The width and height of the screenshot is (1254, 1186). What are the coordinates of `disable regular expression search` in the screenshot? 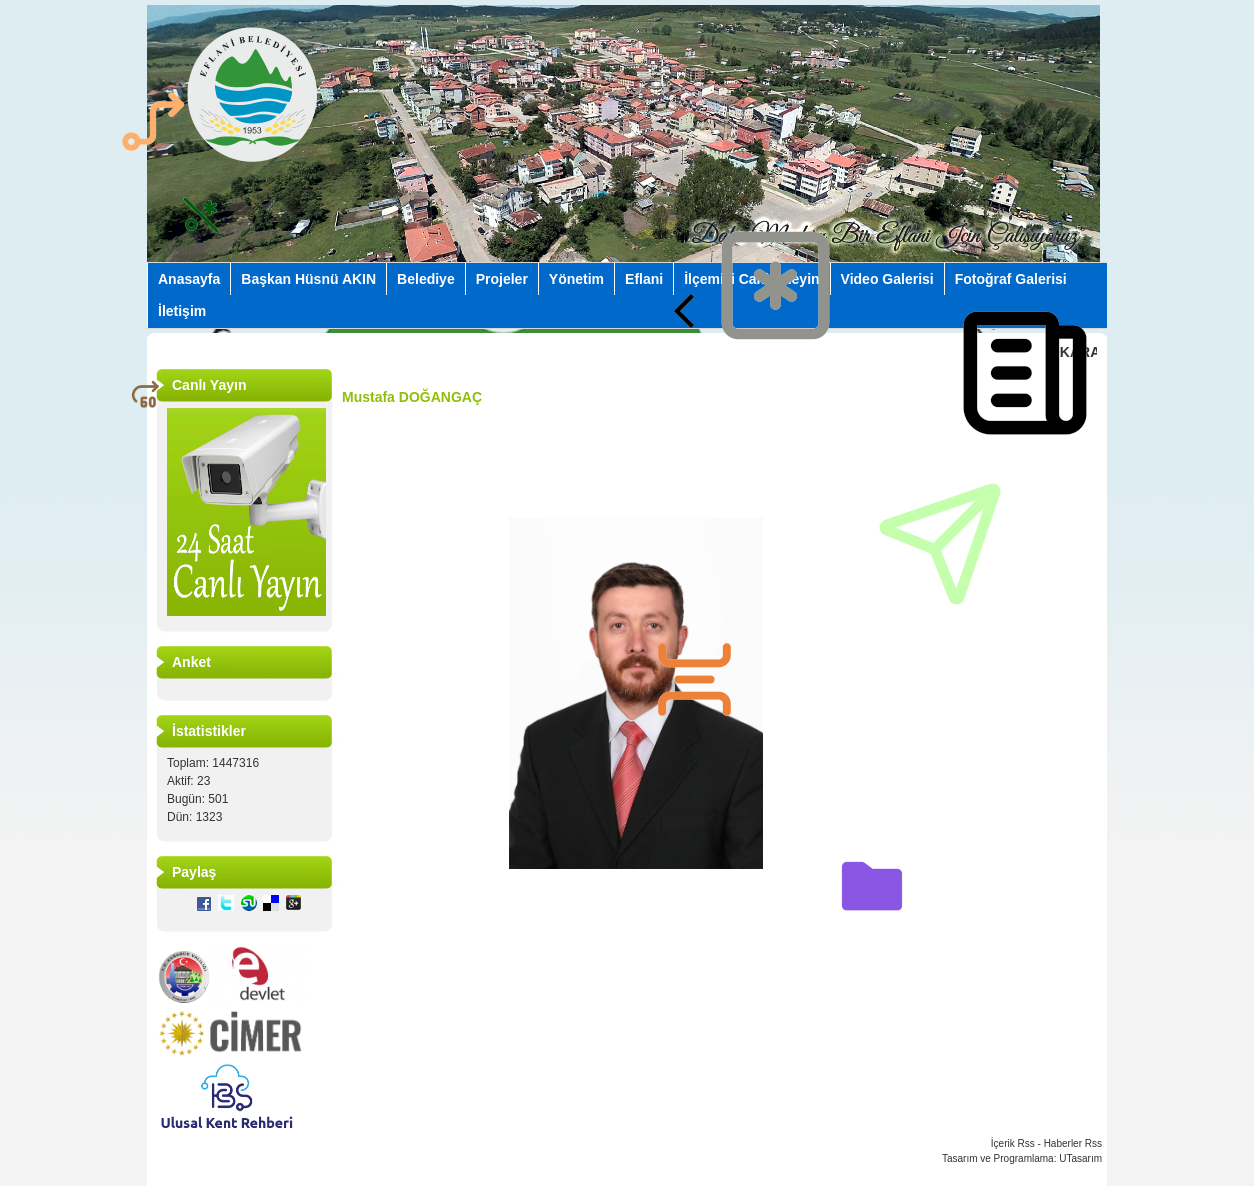 It's located at (201, 215).